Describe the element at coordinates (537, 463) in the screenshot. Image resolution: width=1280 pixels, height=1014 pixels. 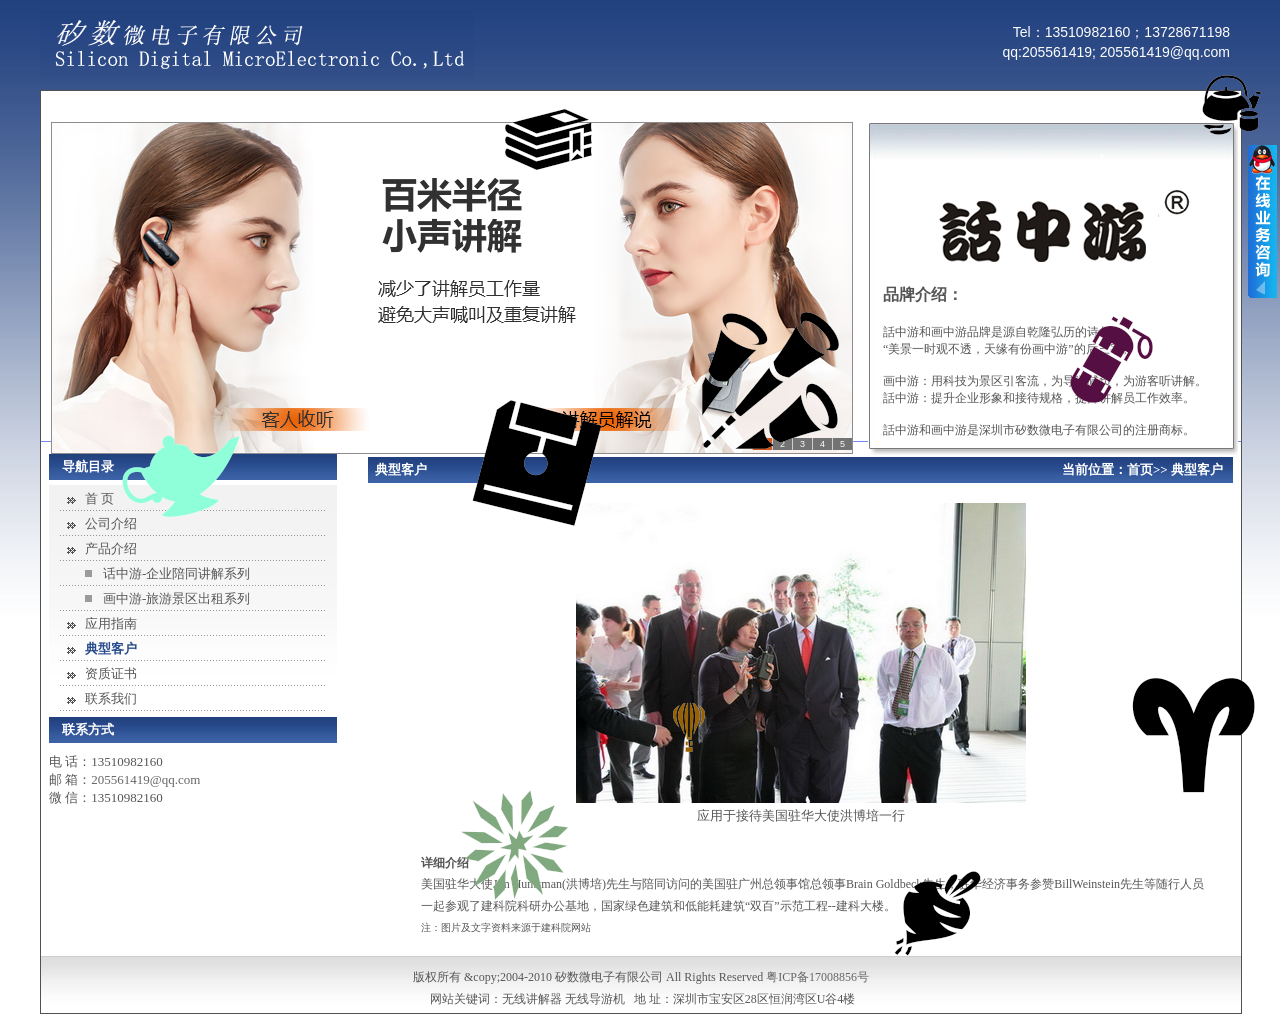
I see `save your current progress` at that location.